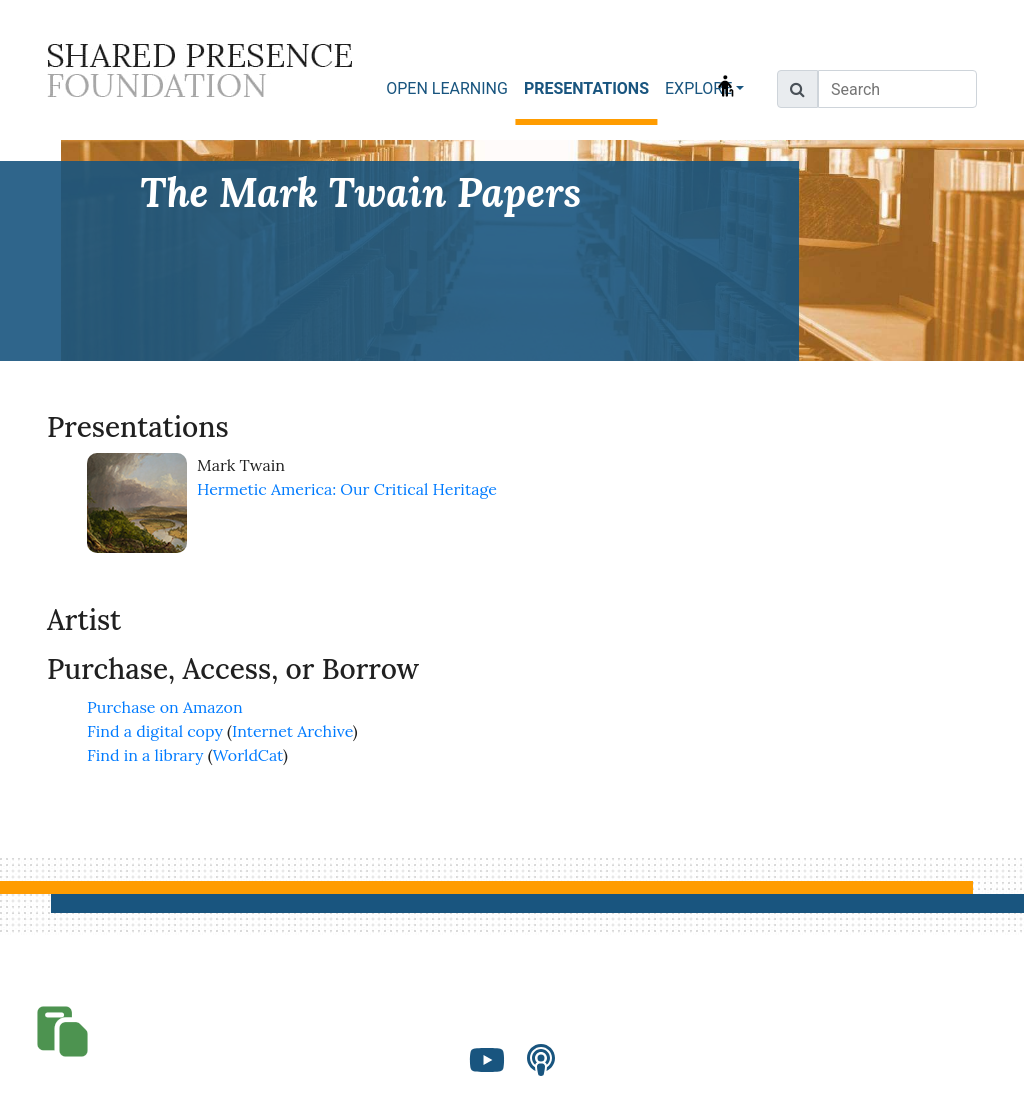 This screenshot has width=1024, height=1115. What do you see at coordinates (62, 1031) in the screenshot?
I see `paste copied content from clipboard` at bounding box center [62, 1031].